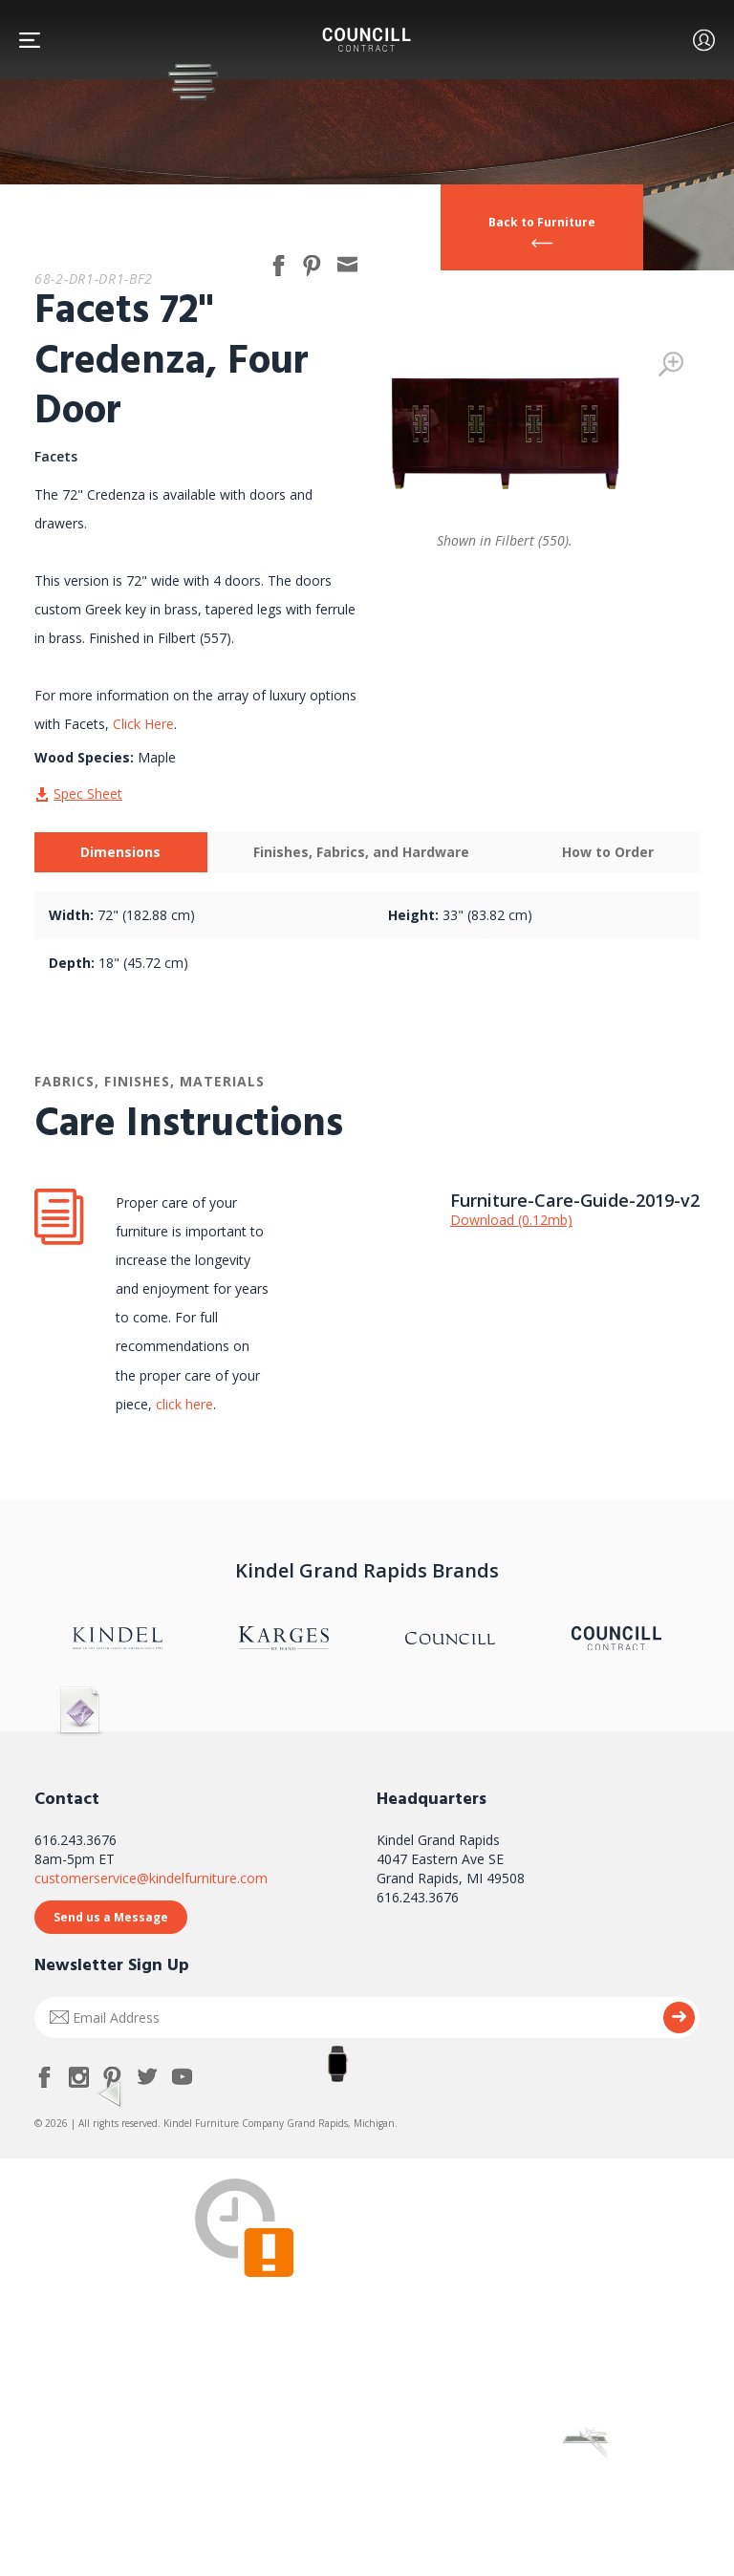 The height and width of the screenshot is (2576, 734). What do you see at coordinates (109, 2093) in the screenshot?
I see `start media playback (right-to-left interface)` at bounding box center [109, 2093].